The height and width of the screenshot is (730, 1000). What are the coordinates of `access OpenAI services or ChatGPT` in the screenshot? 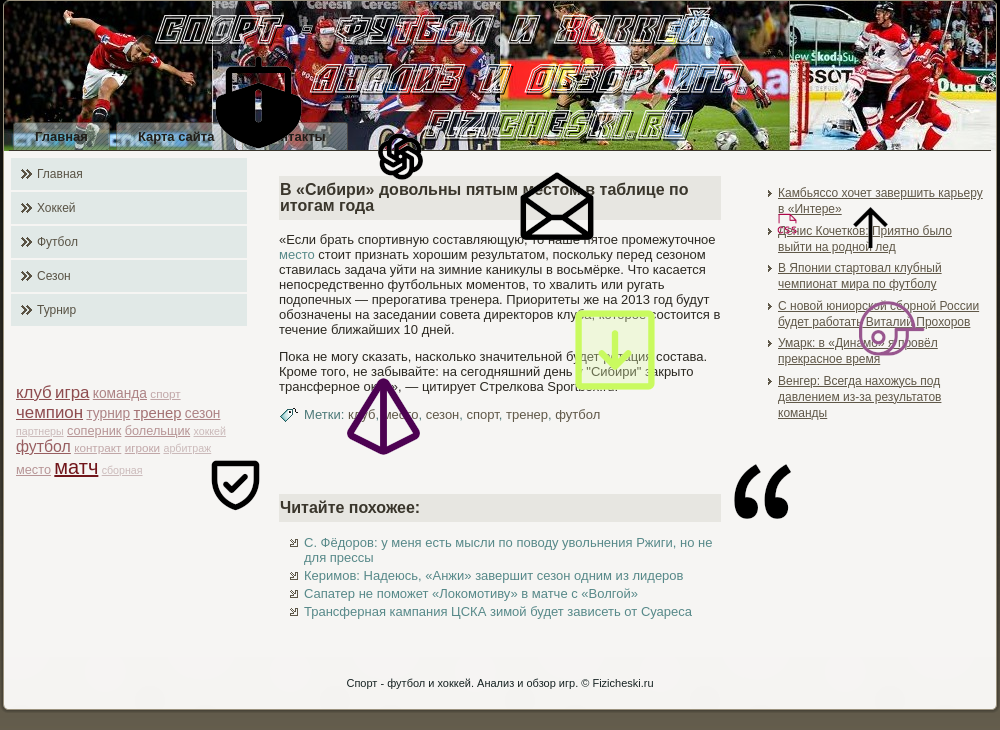 It's located at (400, 156).